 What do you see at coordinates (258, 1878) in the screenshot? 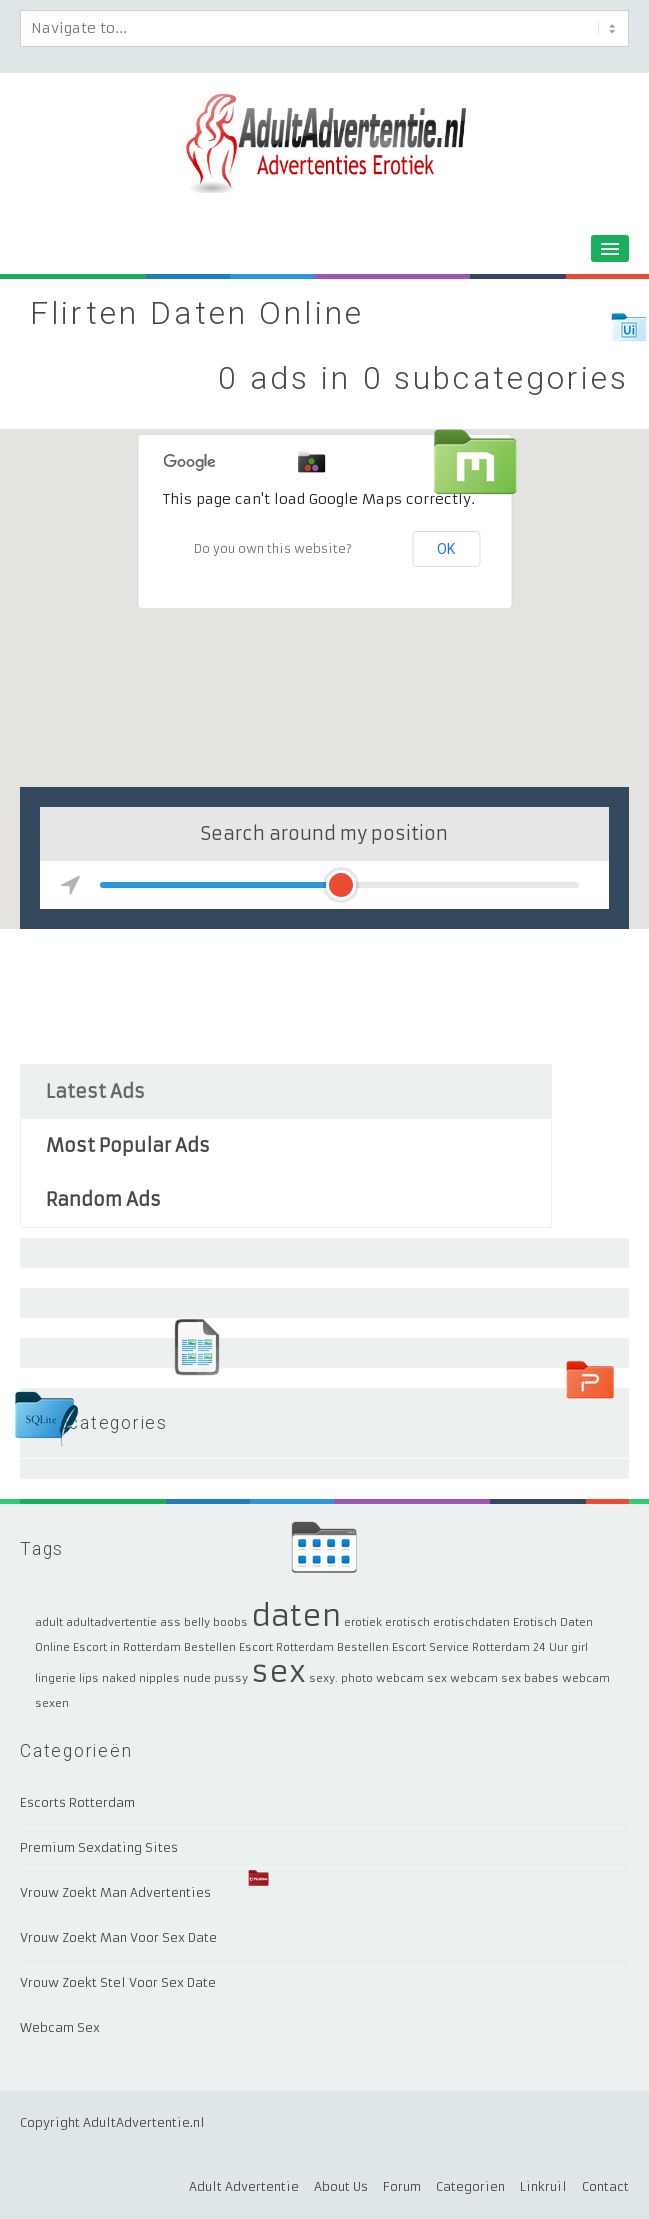
I see `folder containing McAfee antivirus files` at bounding box center [258, 1878].